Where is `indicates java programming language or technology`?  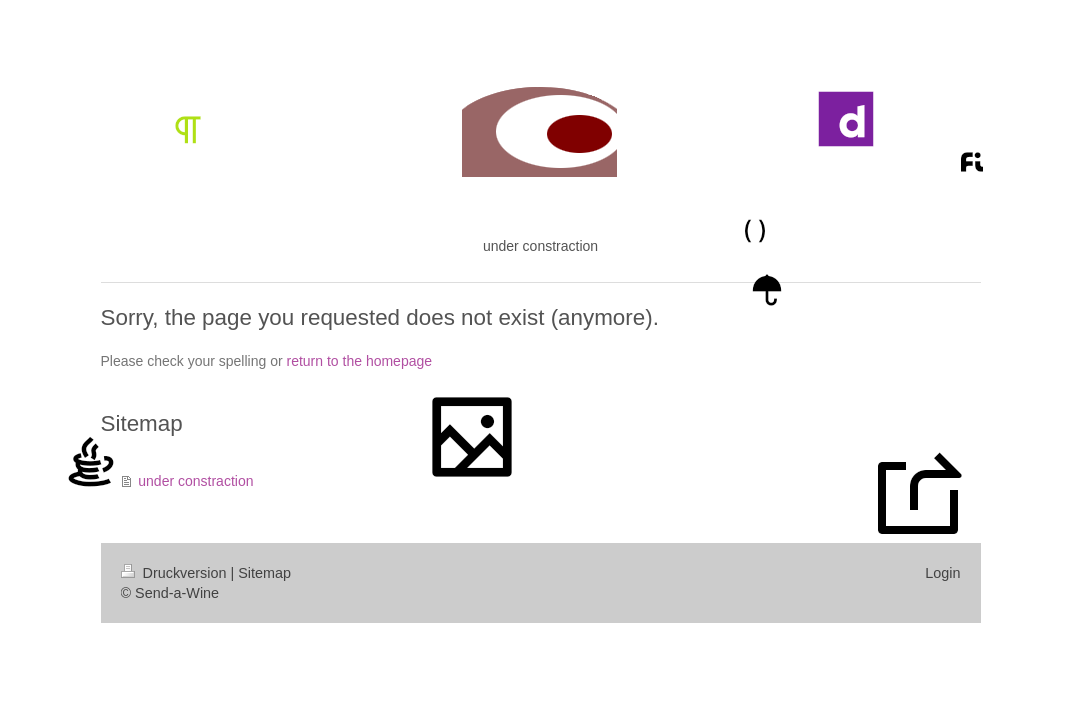
indicates java programming language or technology is located at coordinates (91, 463).